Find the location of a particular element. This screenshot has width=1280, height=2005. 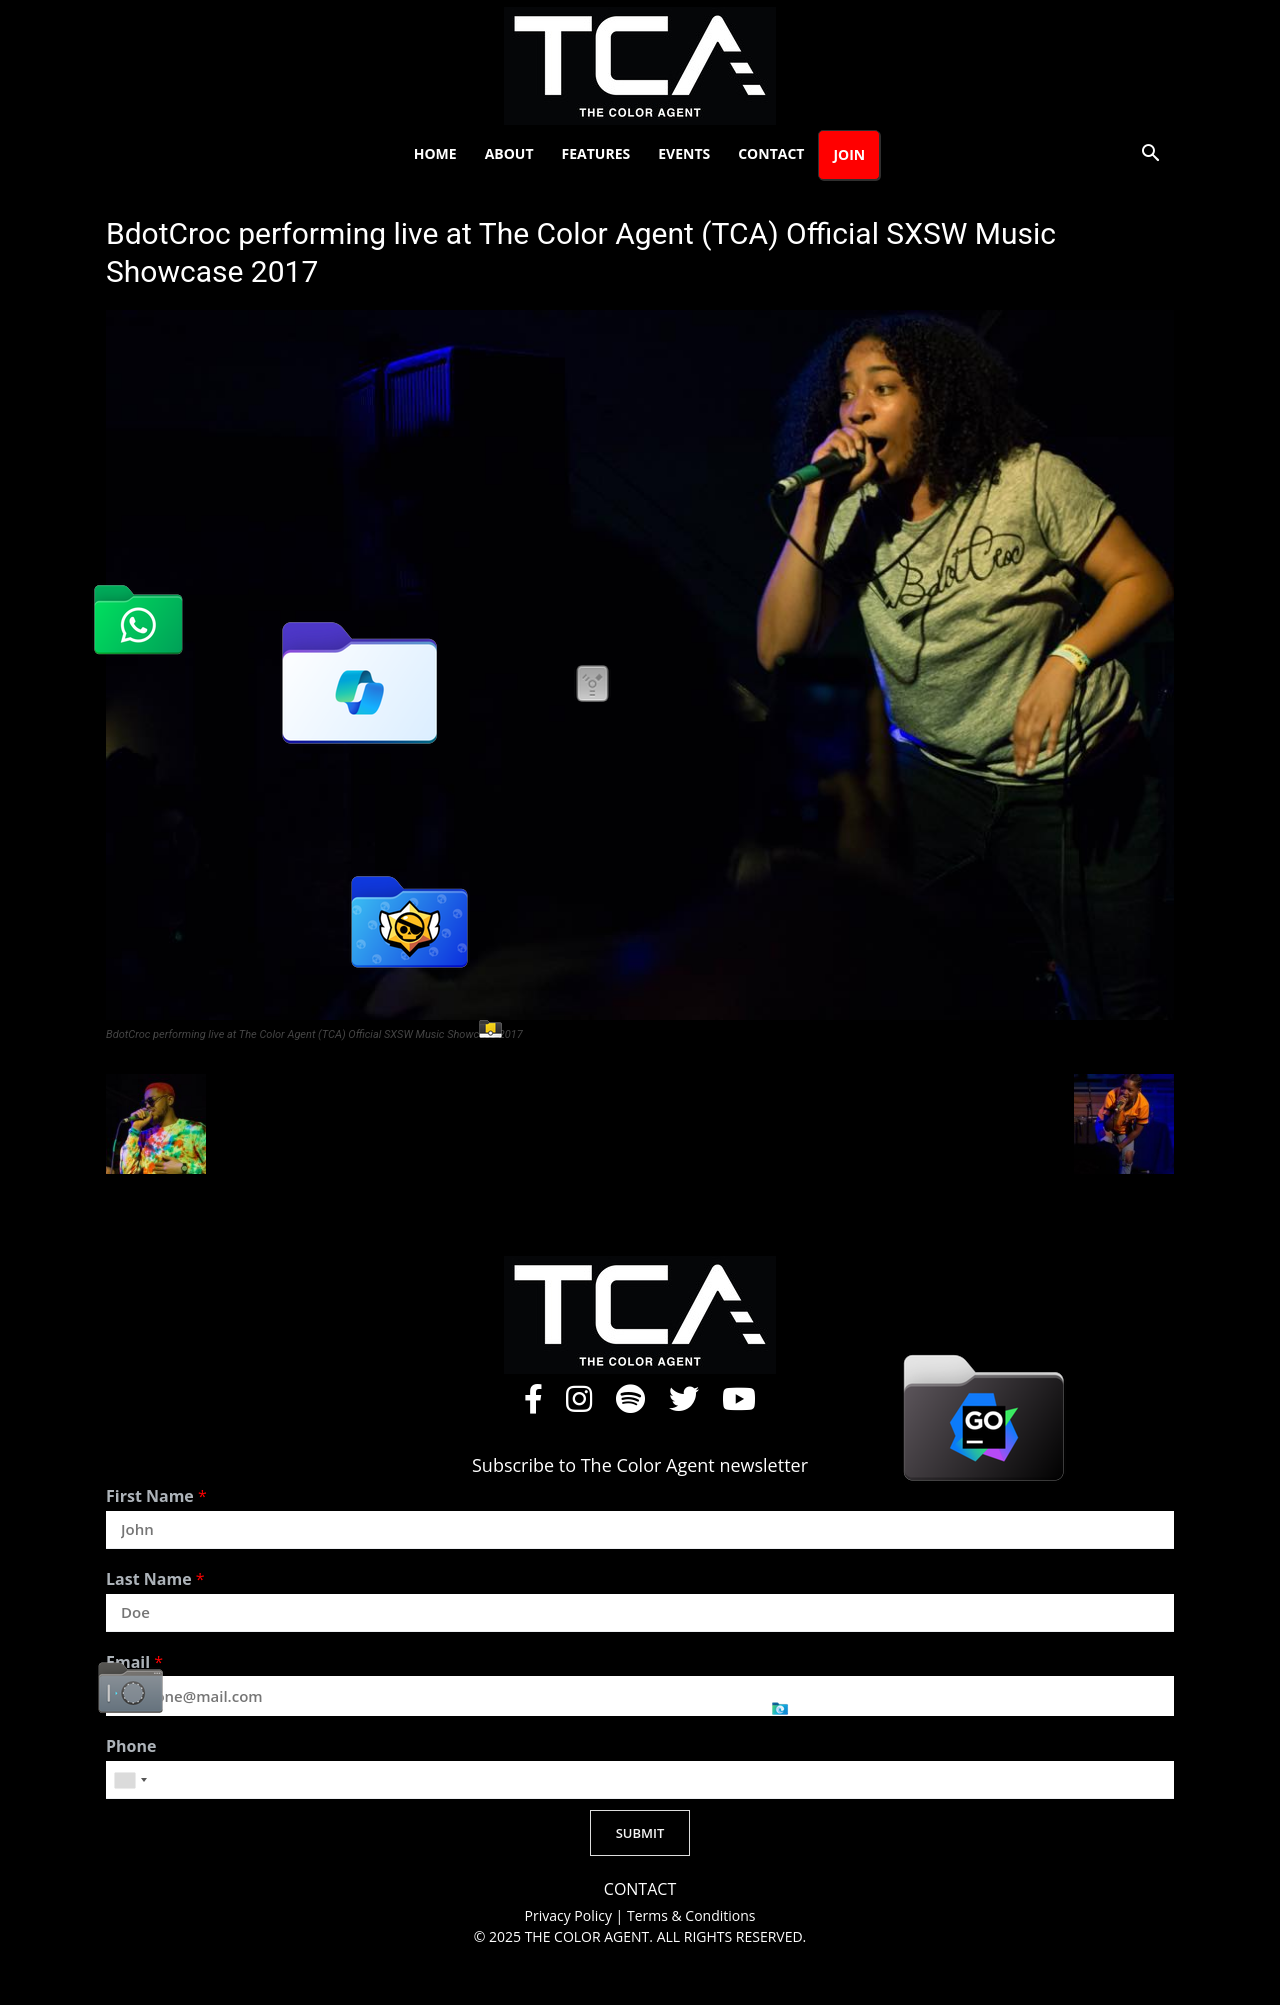

access firewire external hard drive is located at coordinates (592, 683).